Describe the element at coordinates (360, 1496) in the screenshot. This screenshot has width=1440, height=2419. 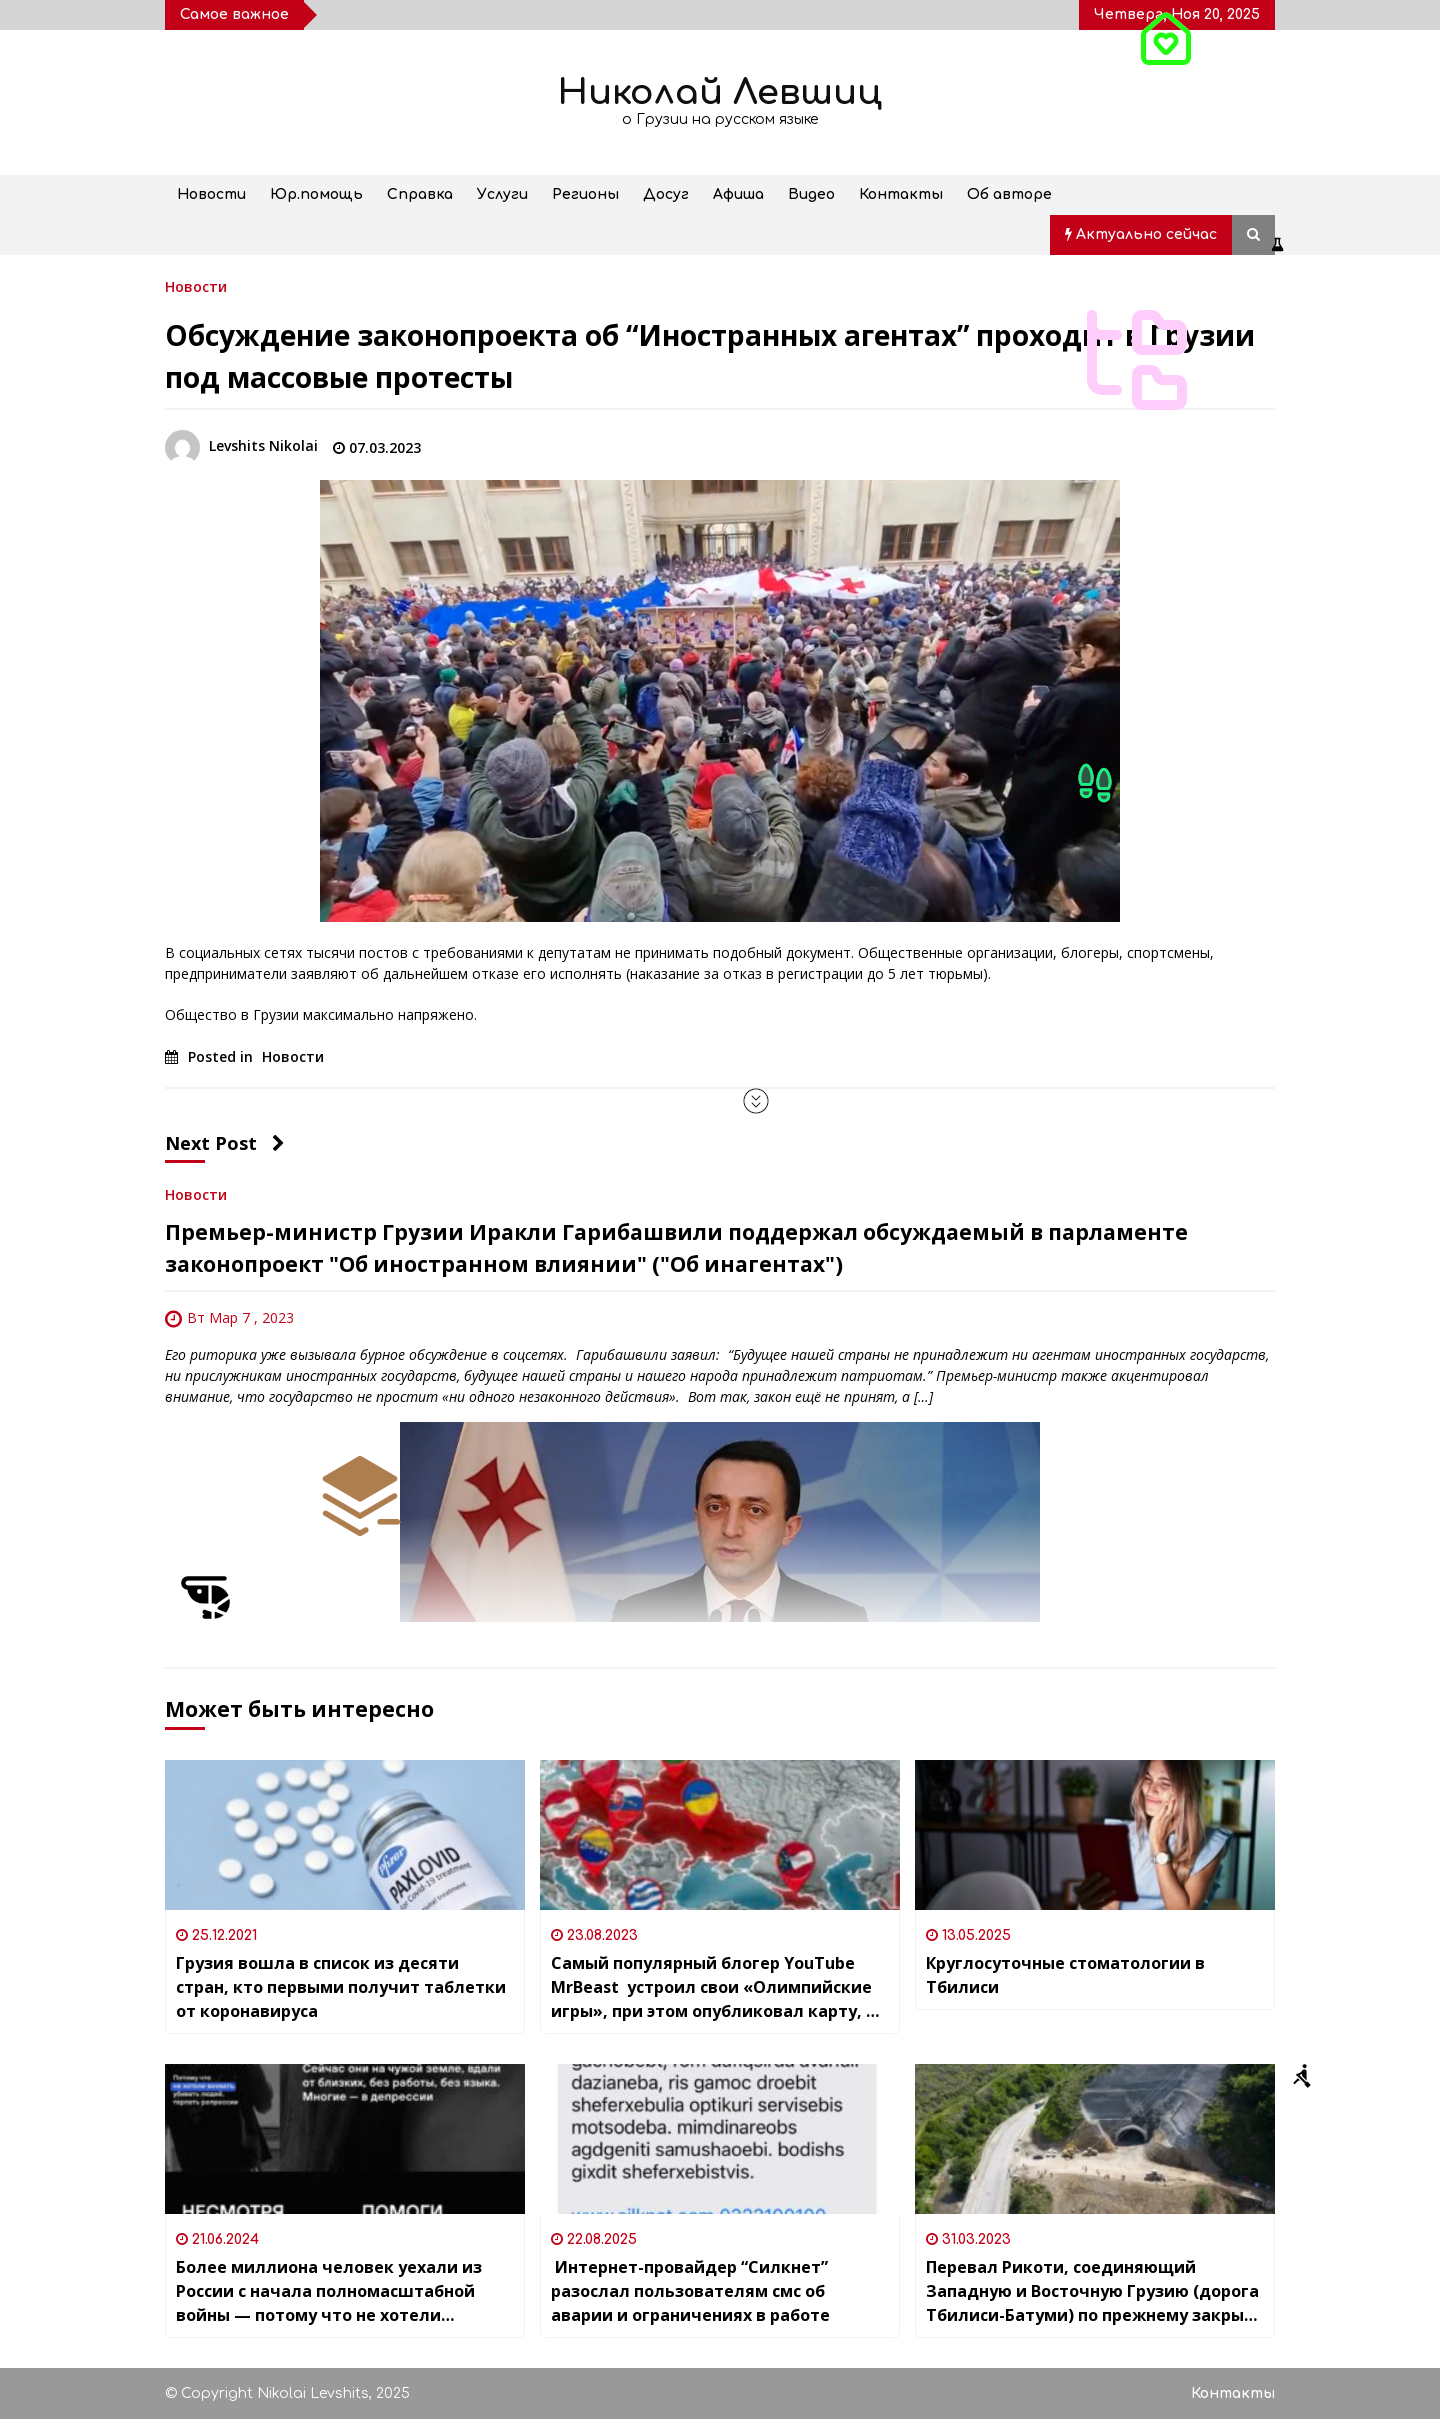
I see `remove a layer from the stack` at that location.